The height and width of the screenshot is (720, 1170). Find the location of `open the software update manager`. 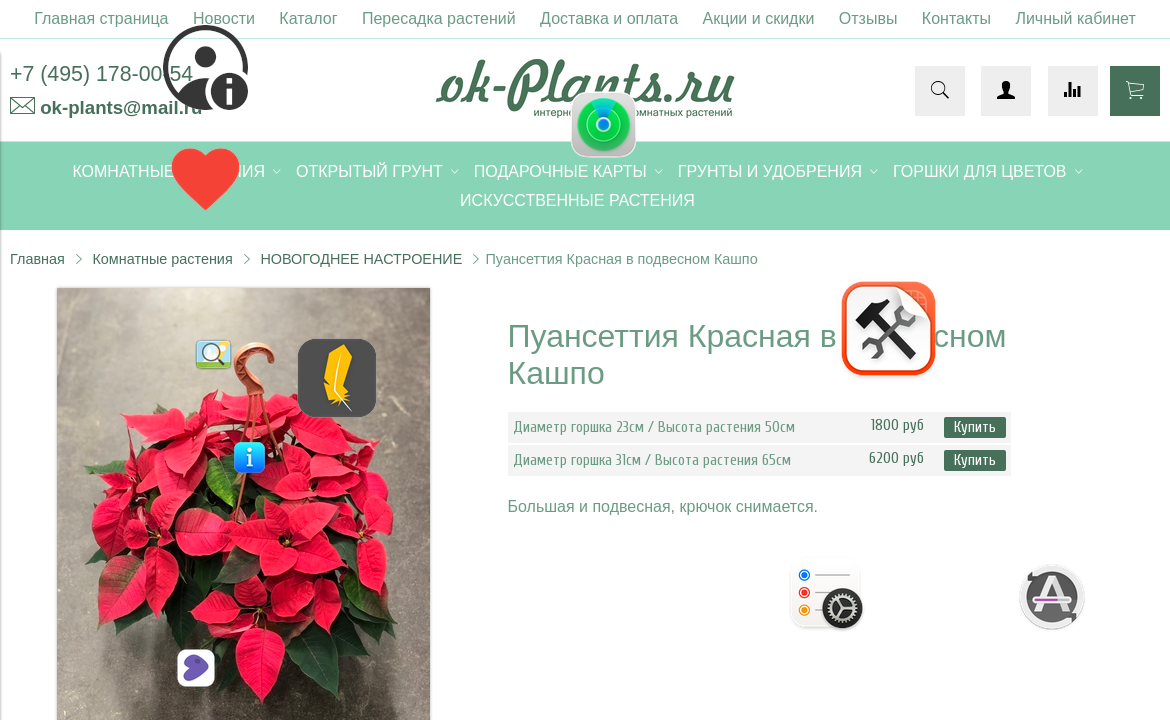

open the software update manager is located at coordinates (1052, 597).